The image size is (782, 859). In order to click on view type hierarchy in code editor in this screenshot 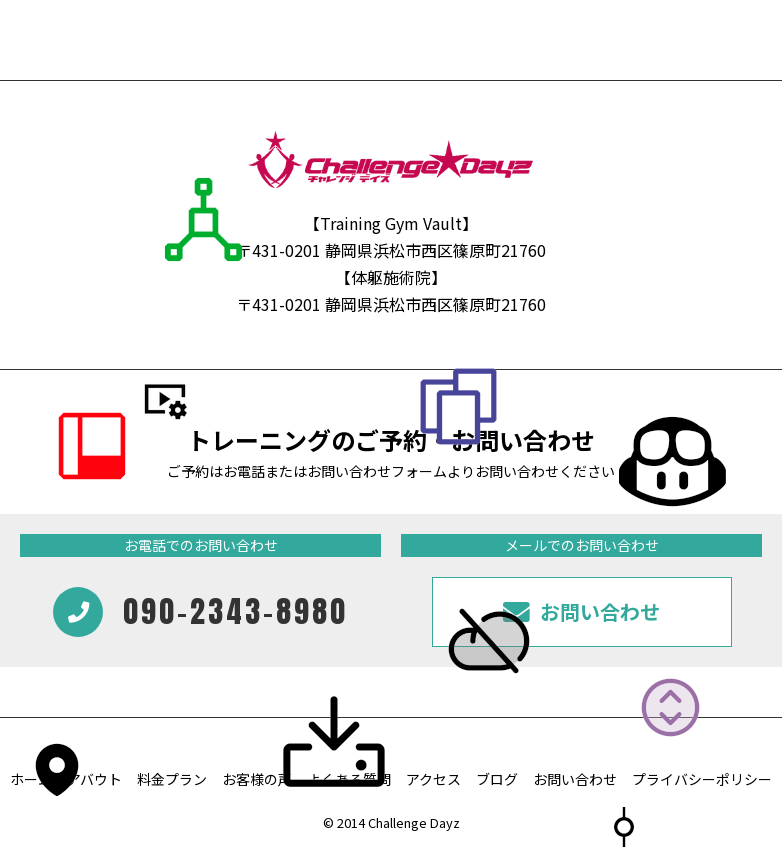, I will do `click(206, 219)`.